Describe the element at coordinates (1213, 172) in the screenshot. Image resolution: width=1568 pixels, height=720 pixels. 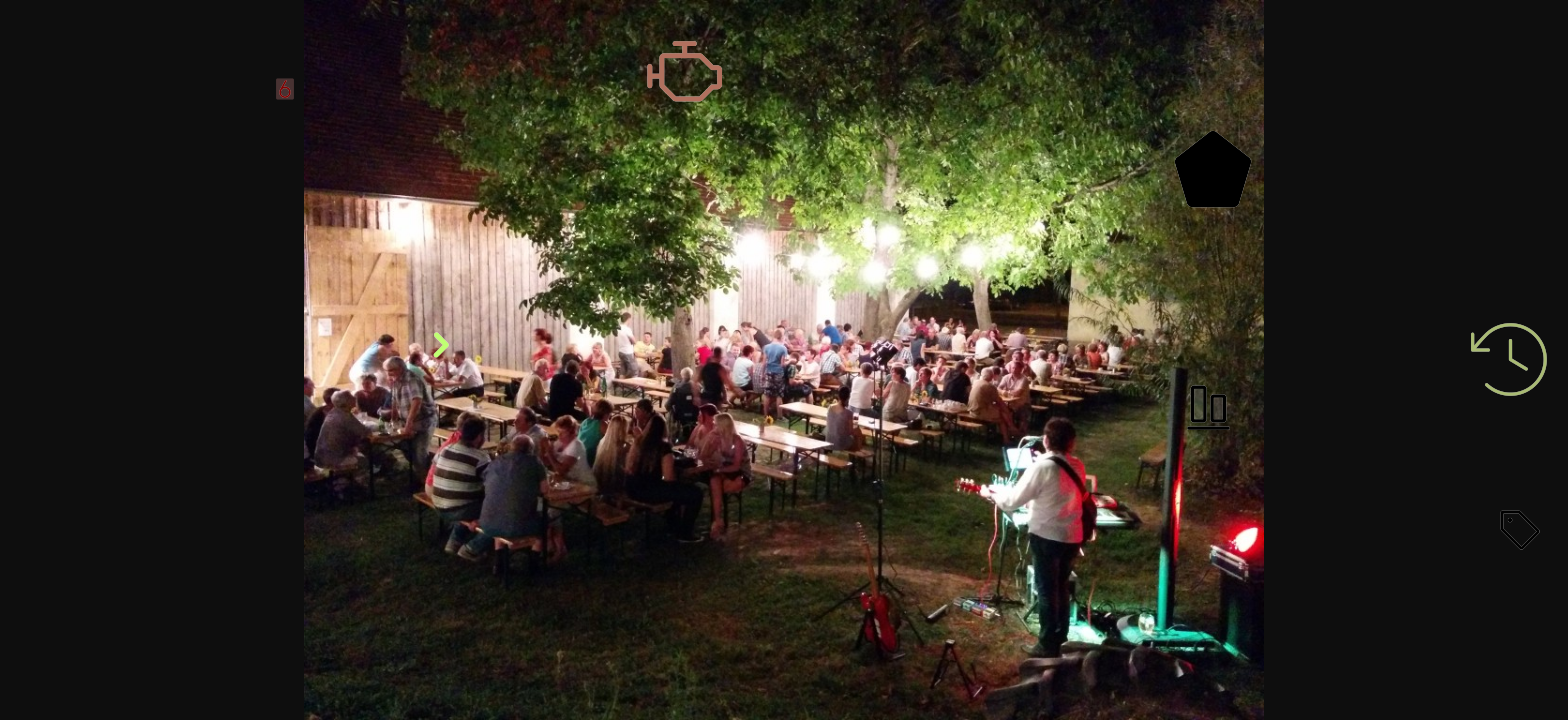
I see `indicates a pentagon shape or geometric element` at that location.